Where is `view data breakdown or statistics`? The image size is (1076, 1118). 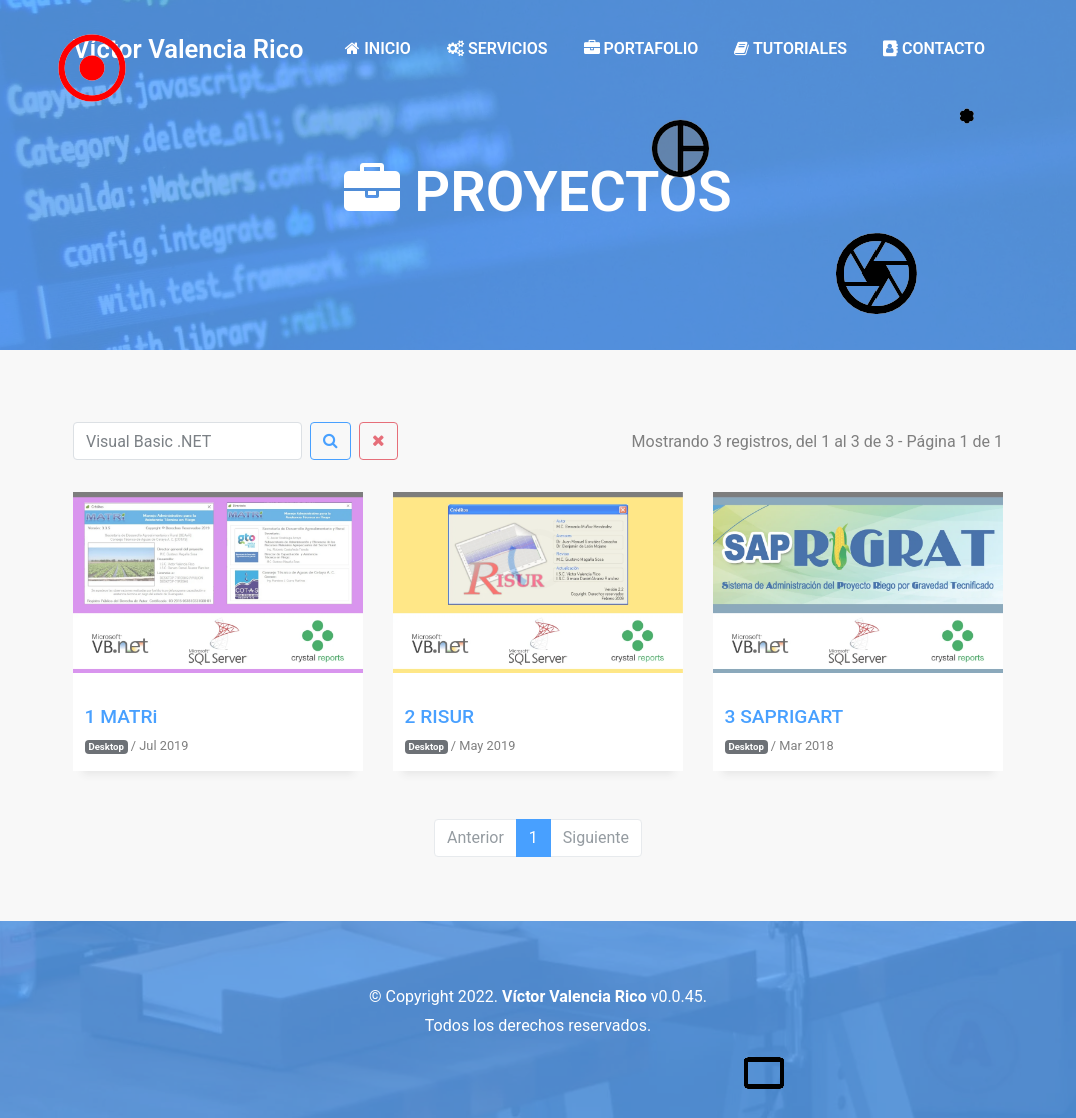
view data breakdown or statistics is located at coordinates (680, 148).